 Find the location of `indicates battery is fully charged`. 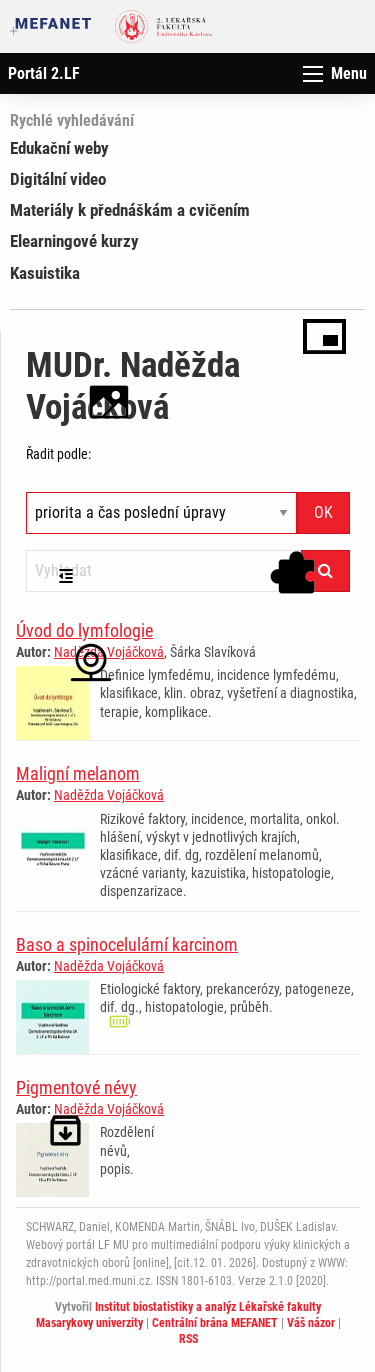

indicates battery is fully charged is located at coordinates (119, 1021).